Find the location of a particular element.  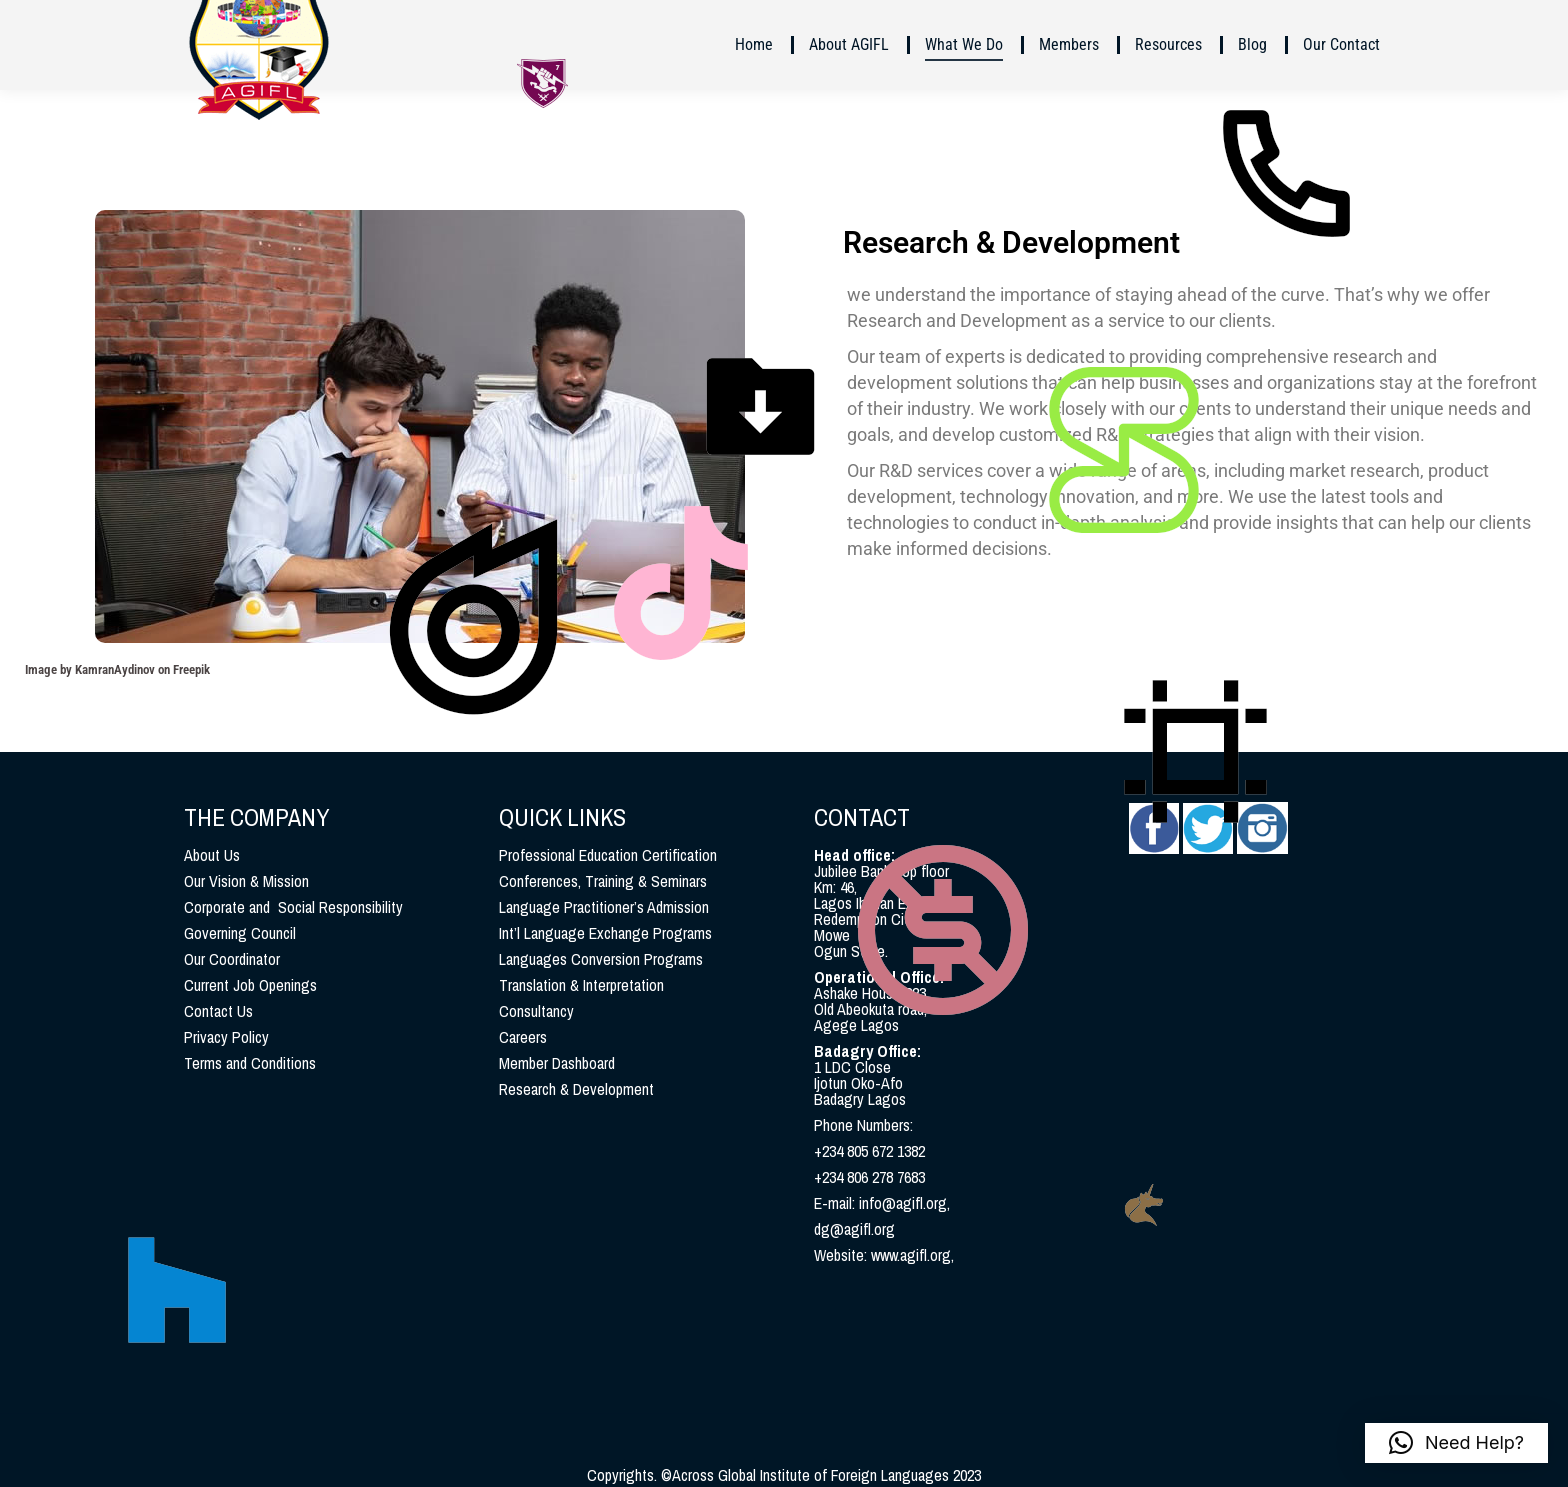

visit bungie's official website or support page is located at coordinates (542, 83).